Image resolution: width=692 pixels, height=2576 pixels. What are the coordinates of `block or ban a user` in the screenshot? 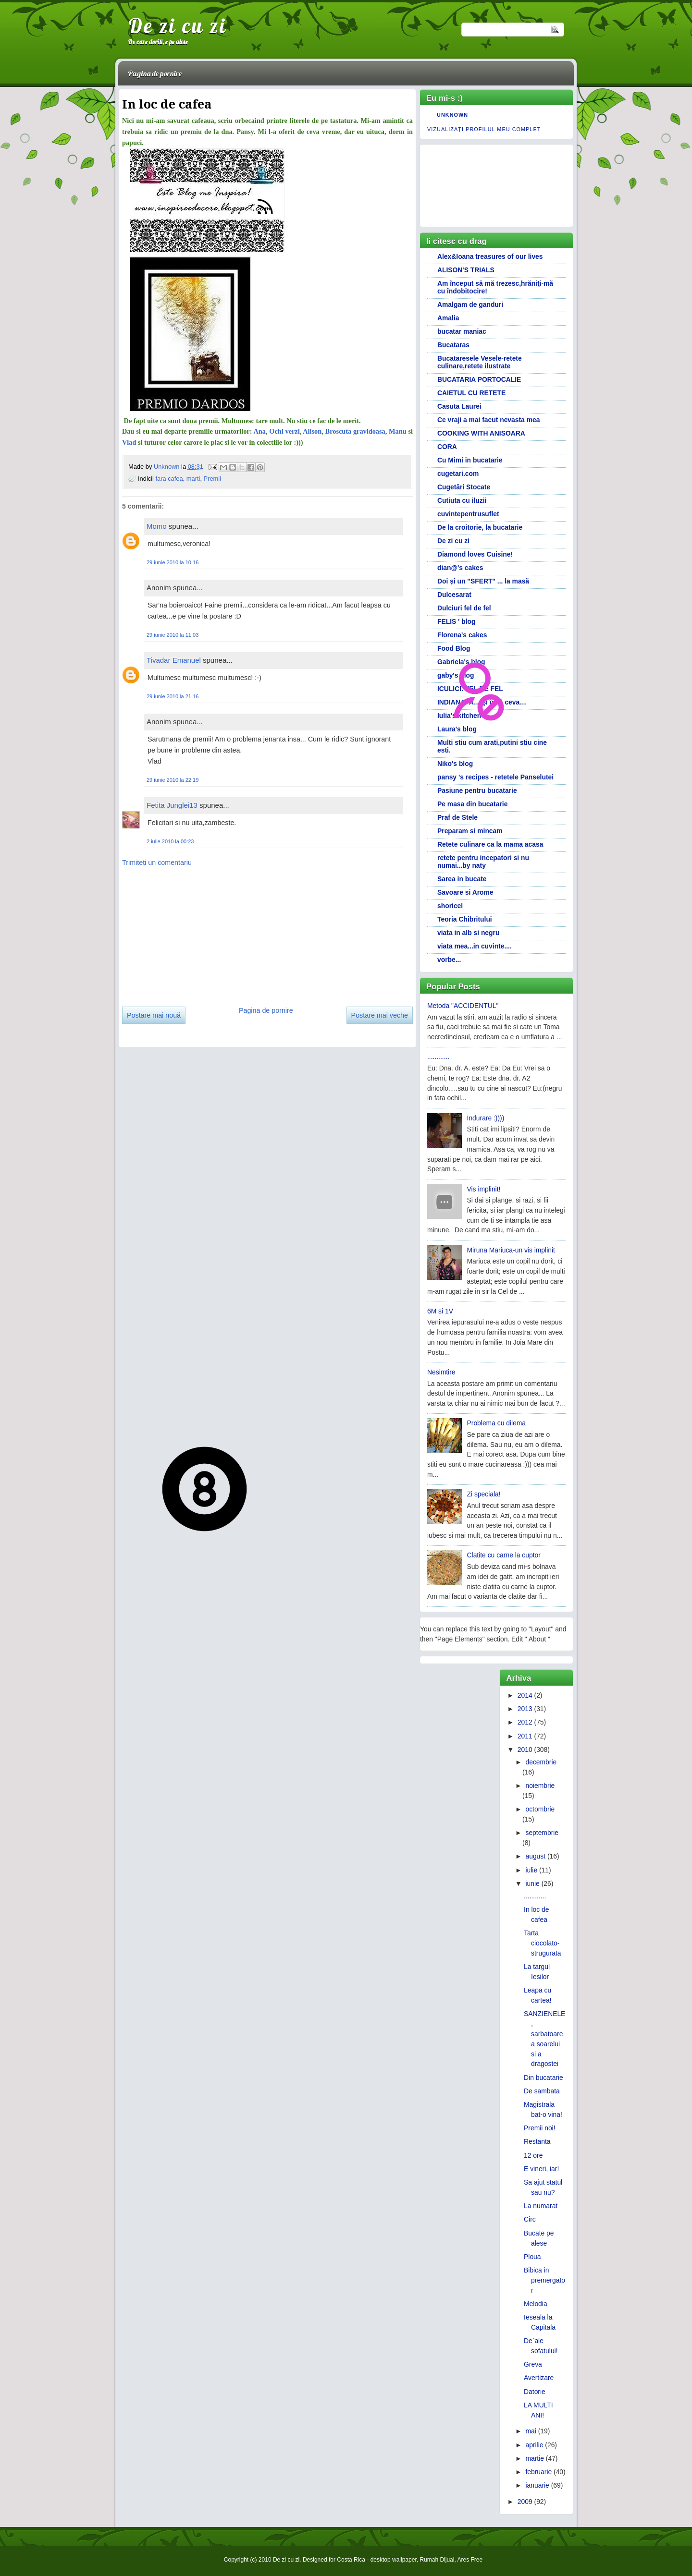 It's located at (475, 692).